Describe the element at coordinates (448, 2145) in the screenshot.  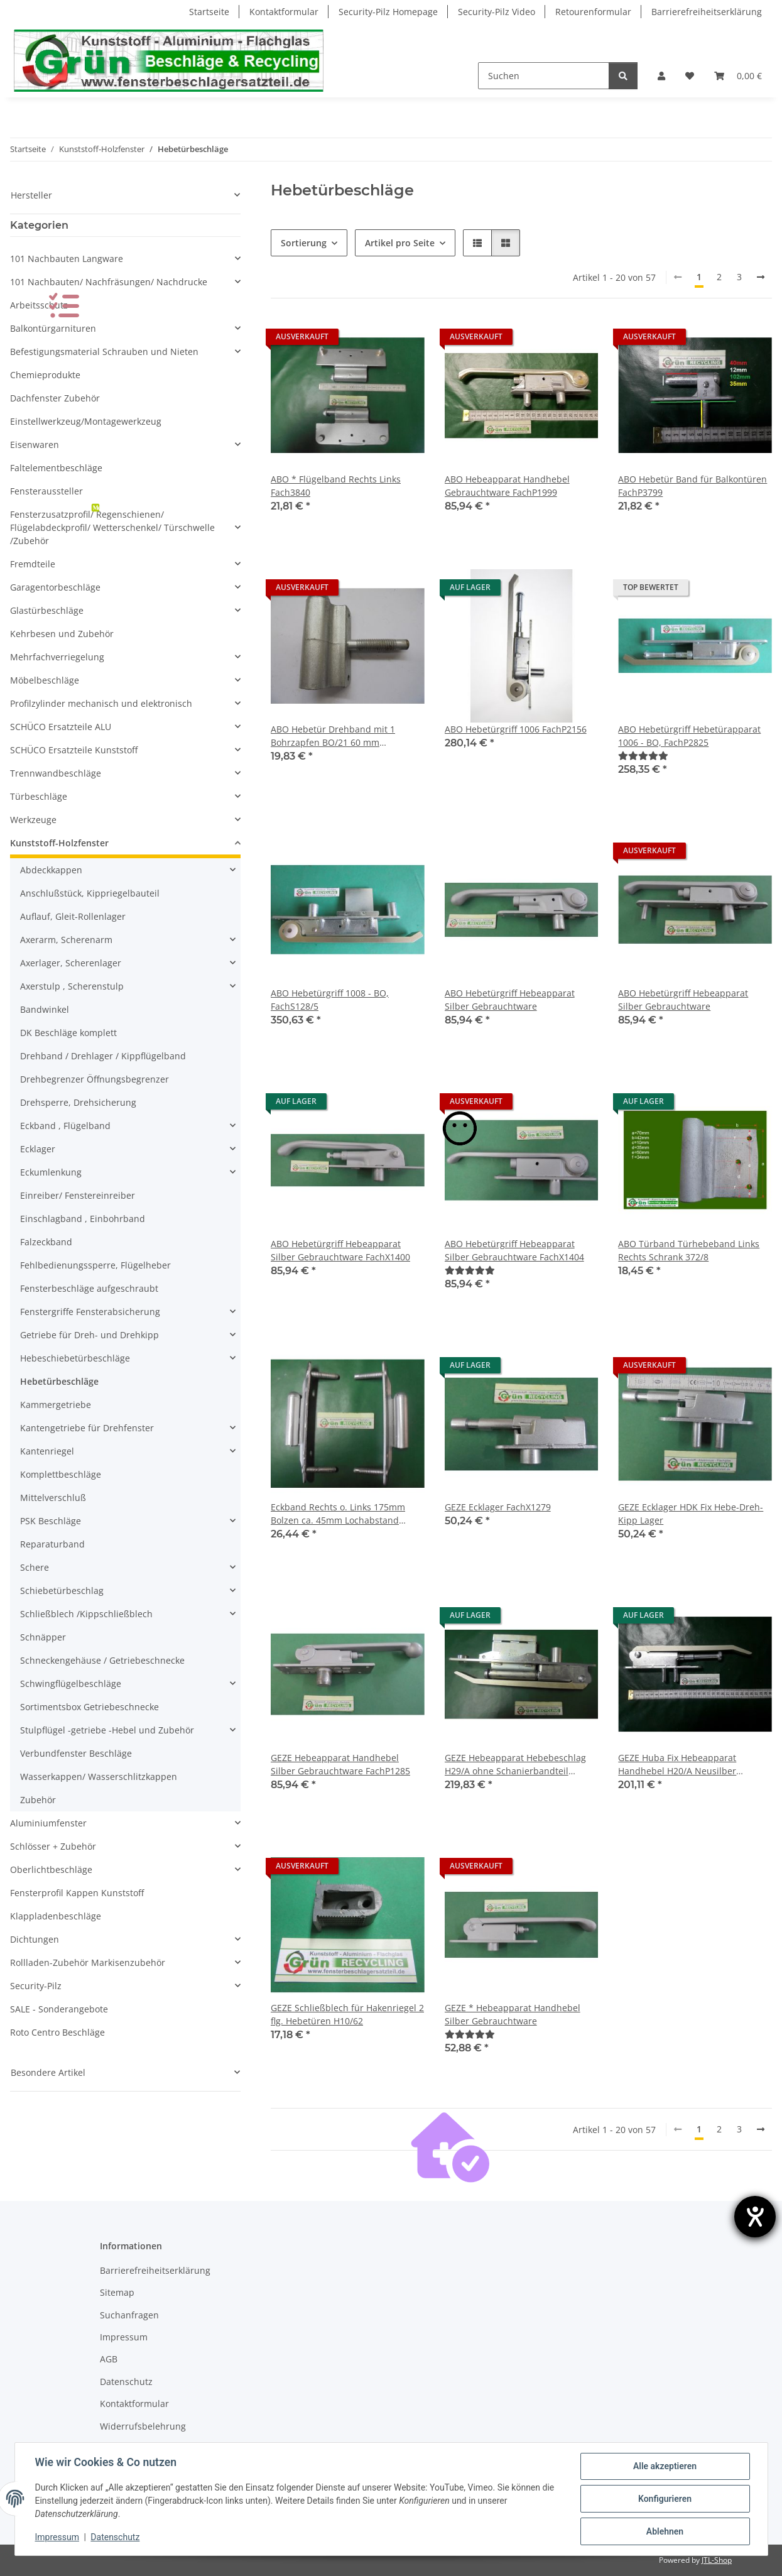
I see `verified medical home or healthcare facility` at that location.